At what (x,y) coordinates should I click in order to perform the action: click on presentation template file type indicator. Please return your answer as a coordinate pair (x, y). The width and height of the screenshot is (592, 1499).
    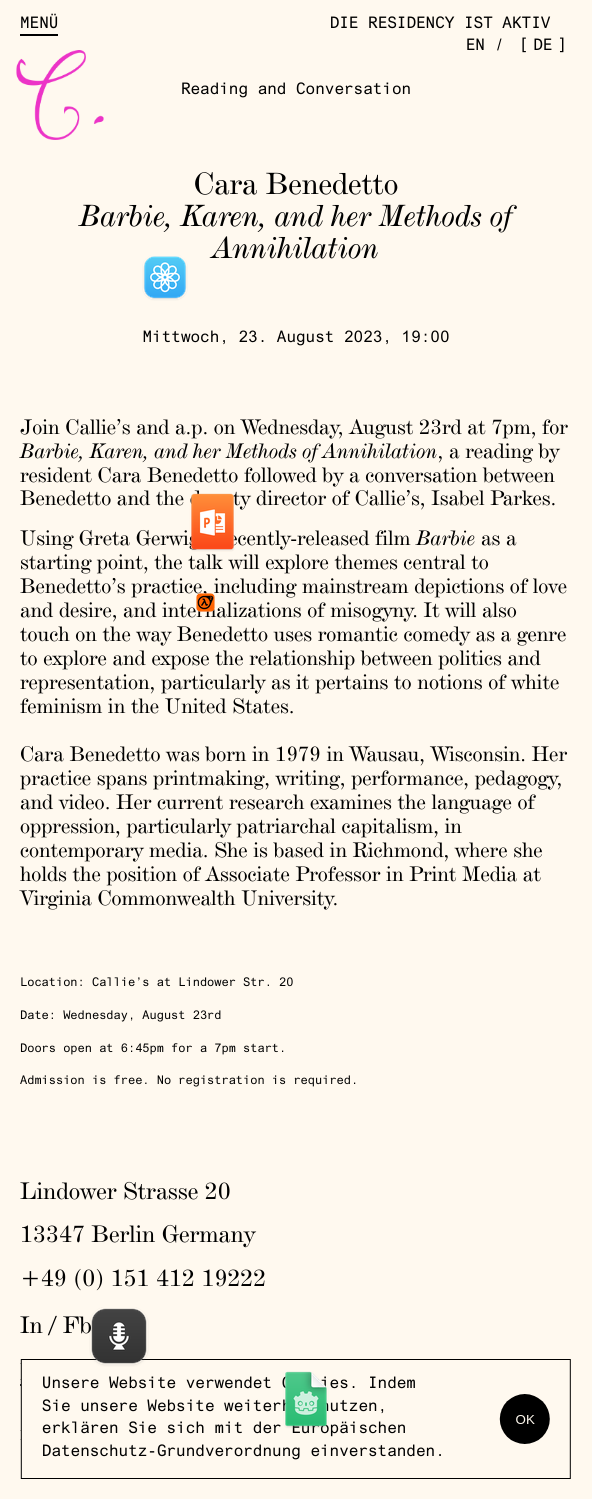
    Looking at the image, I should click on (212, 522).